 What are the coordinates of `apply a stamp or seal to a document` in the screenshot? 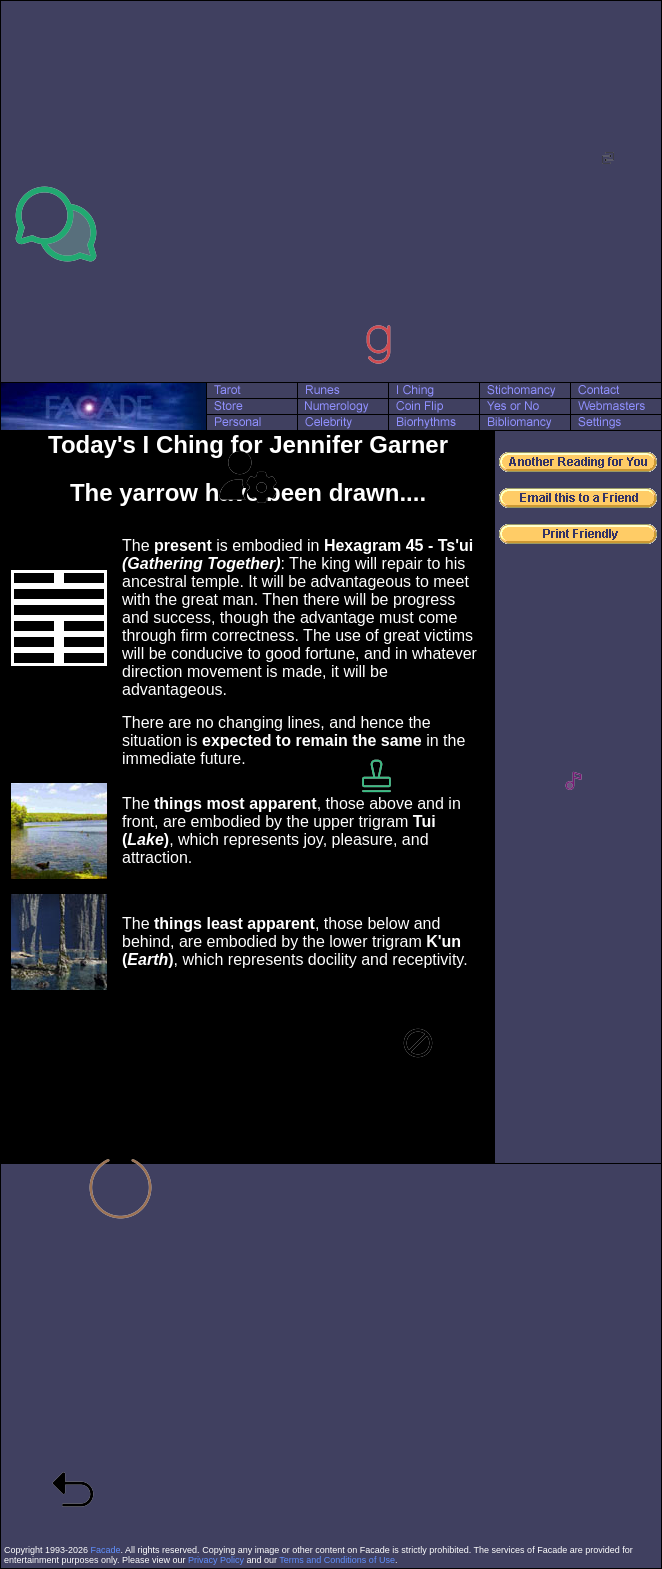 It's located at (376, 776).